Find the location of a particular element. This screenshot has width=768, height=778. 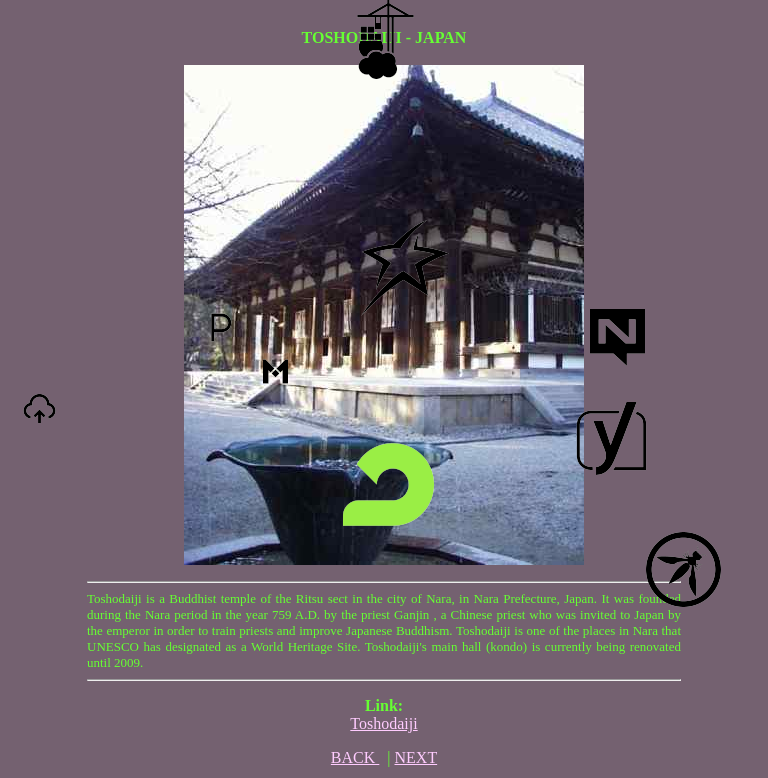

open portainer container management dashboard is located at coordinates (385, 39).